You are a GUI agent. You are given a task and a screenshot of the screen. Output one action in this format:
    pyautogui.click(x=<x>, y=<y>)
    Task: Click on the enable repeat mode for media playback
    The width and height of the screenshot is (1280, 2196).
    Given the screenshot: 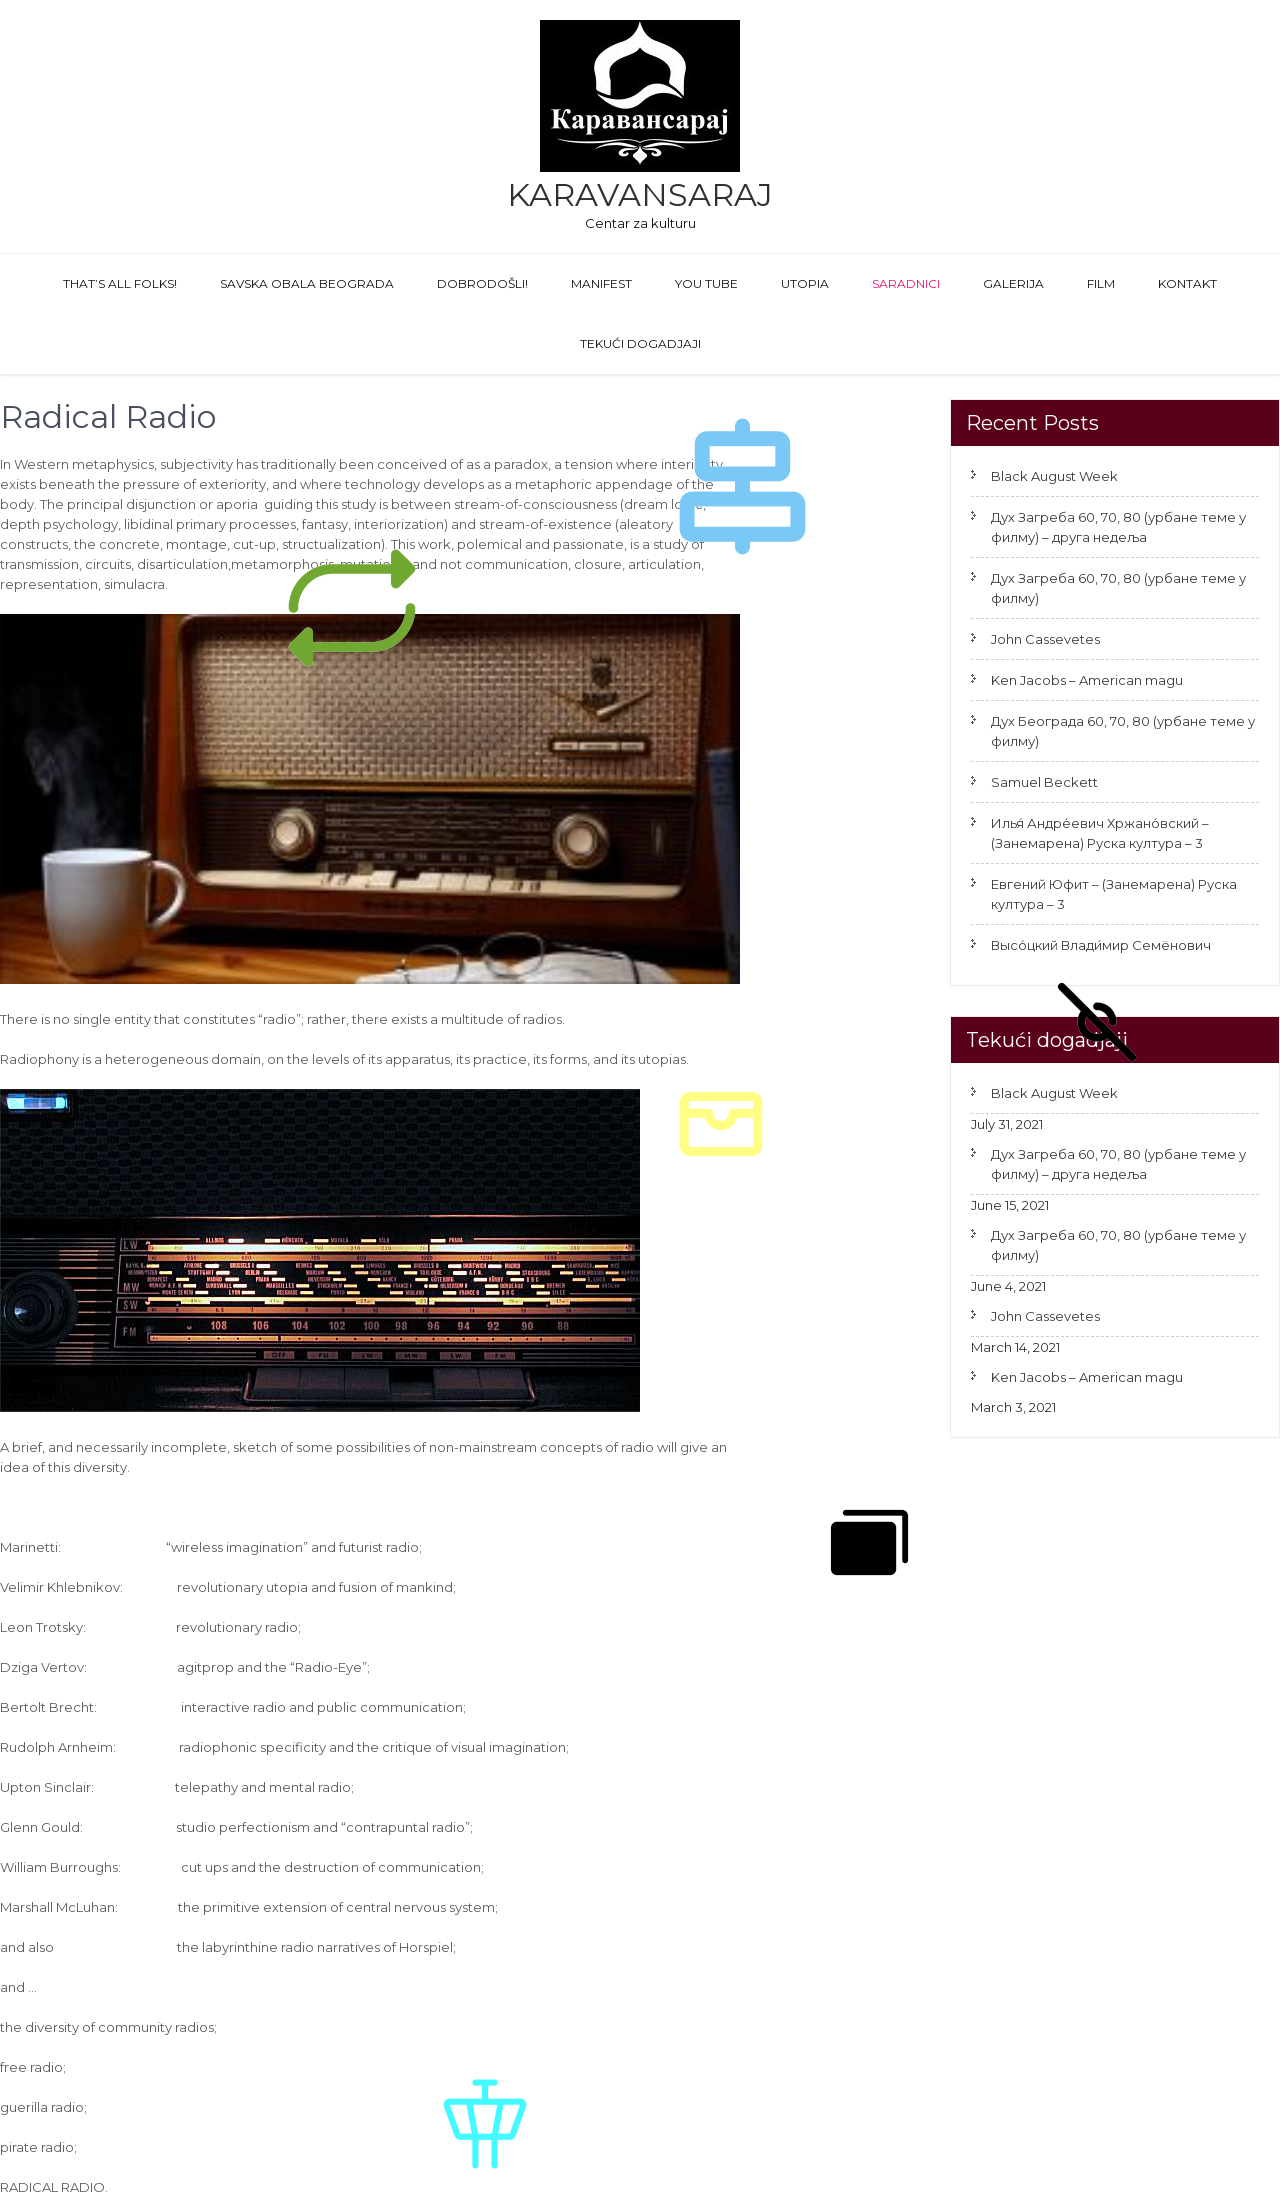 What is the action you would take?
    pyautogui.click(x=352, y=608)
    